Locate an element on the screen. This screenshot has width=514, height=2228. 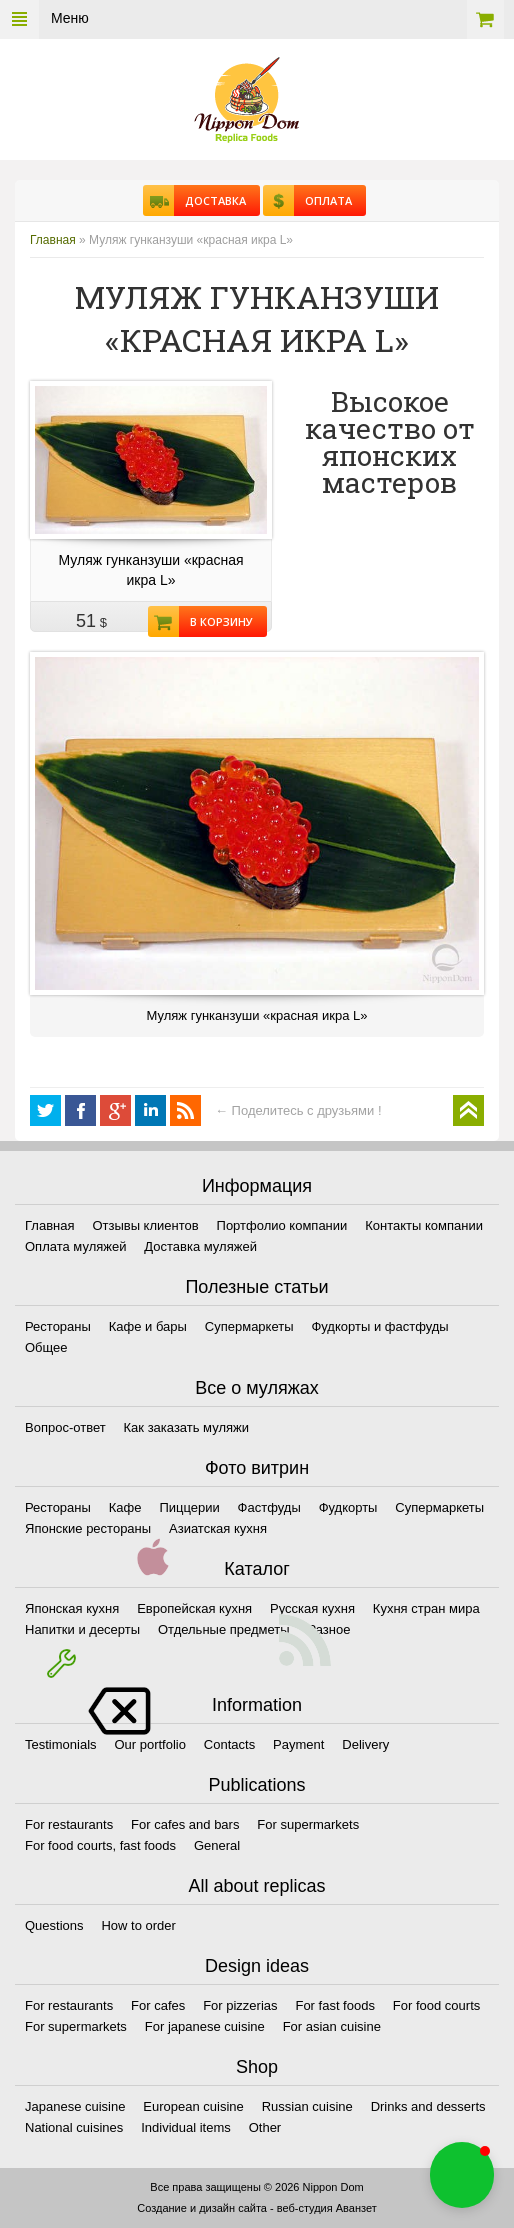
subscribe to RSS feed is located at coordinates (305, 1640).